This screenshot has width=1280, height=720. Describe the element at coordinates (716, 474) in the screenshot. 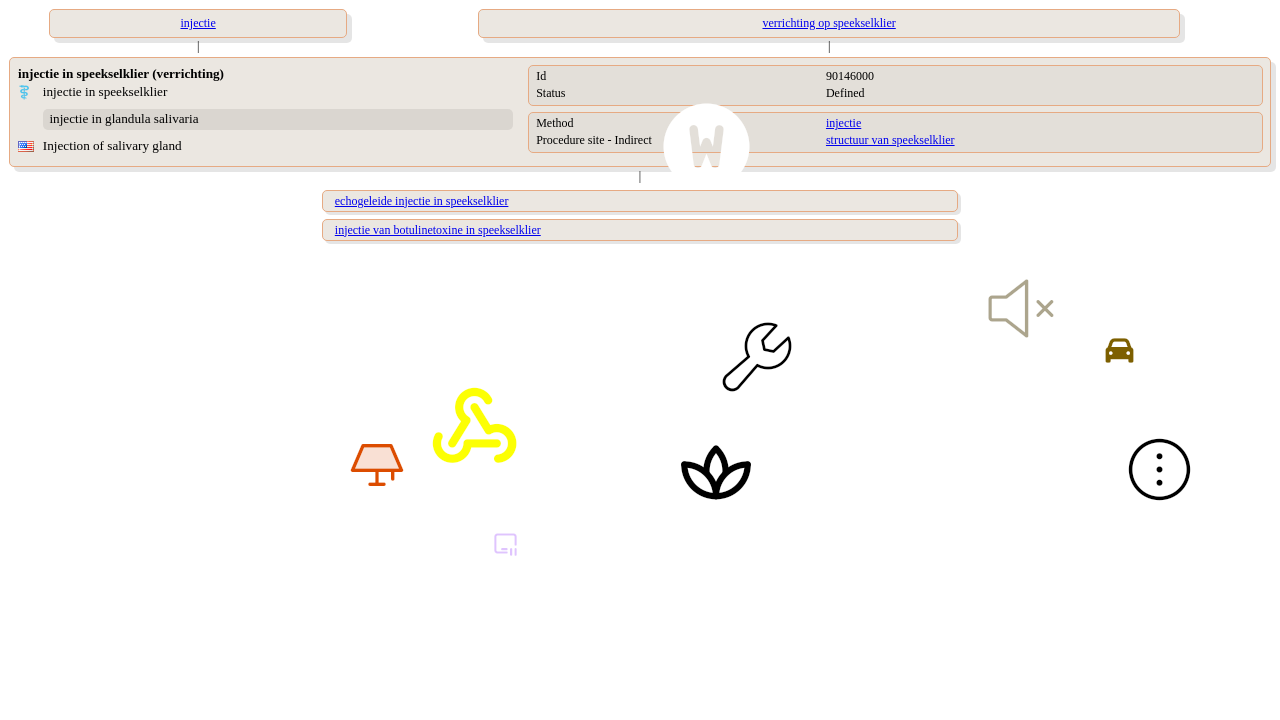

I see `access plant care or gardening features` at that location.